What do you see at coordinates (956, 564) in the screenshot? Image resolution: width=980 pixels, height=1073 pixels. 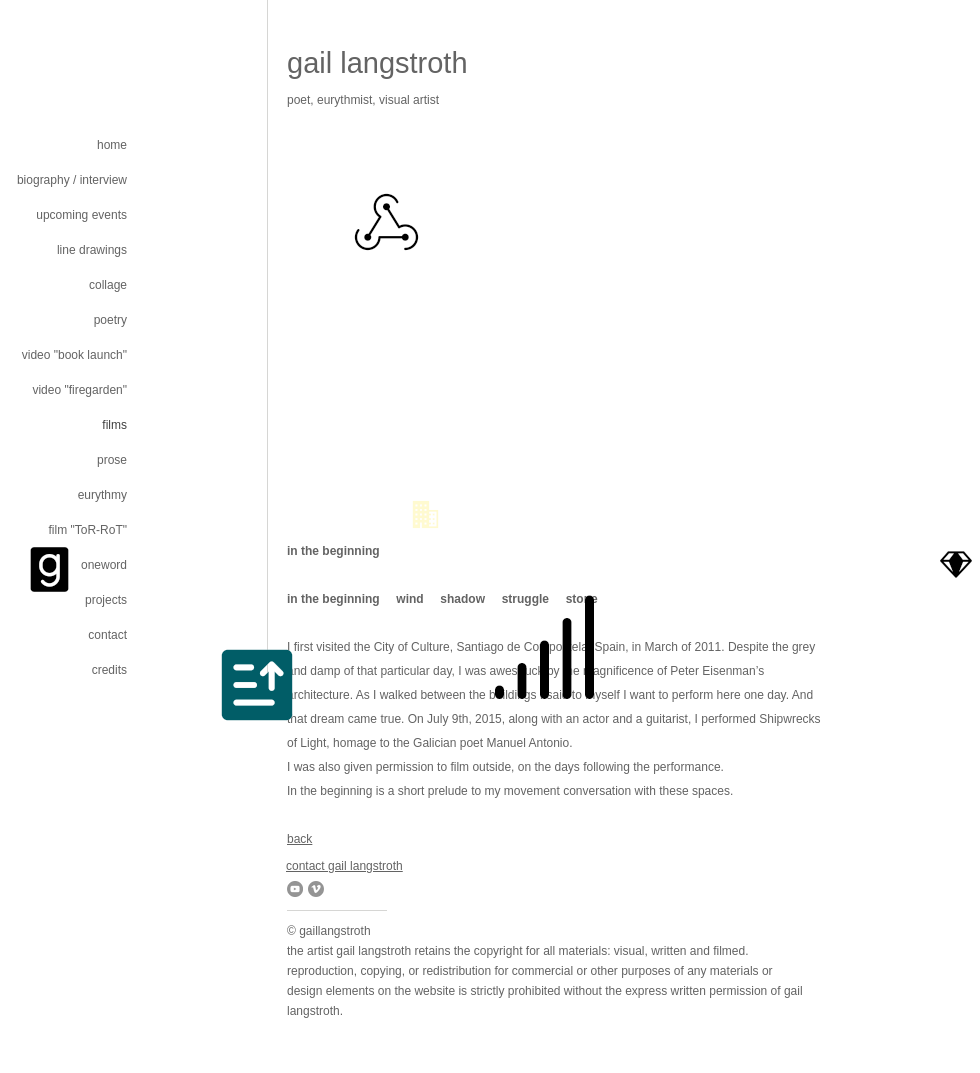 I see `open Sketch design application` at bounding box center [956, 564].